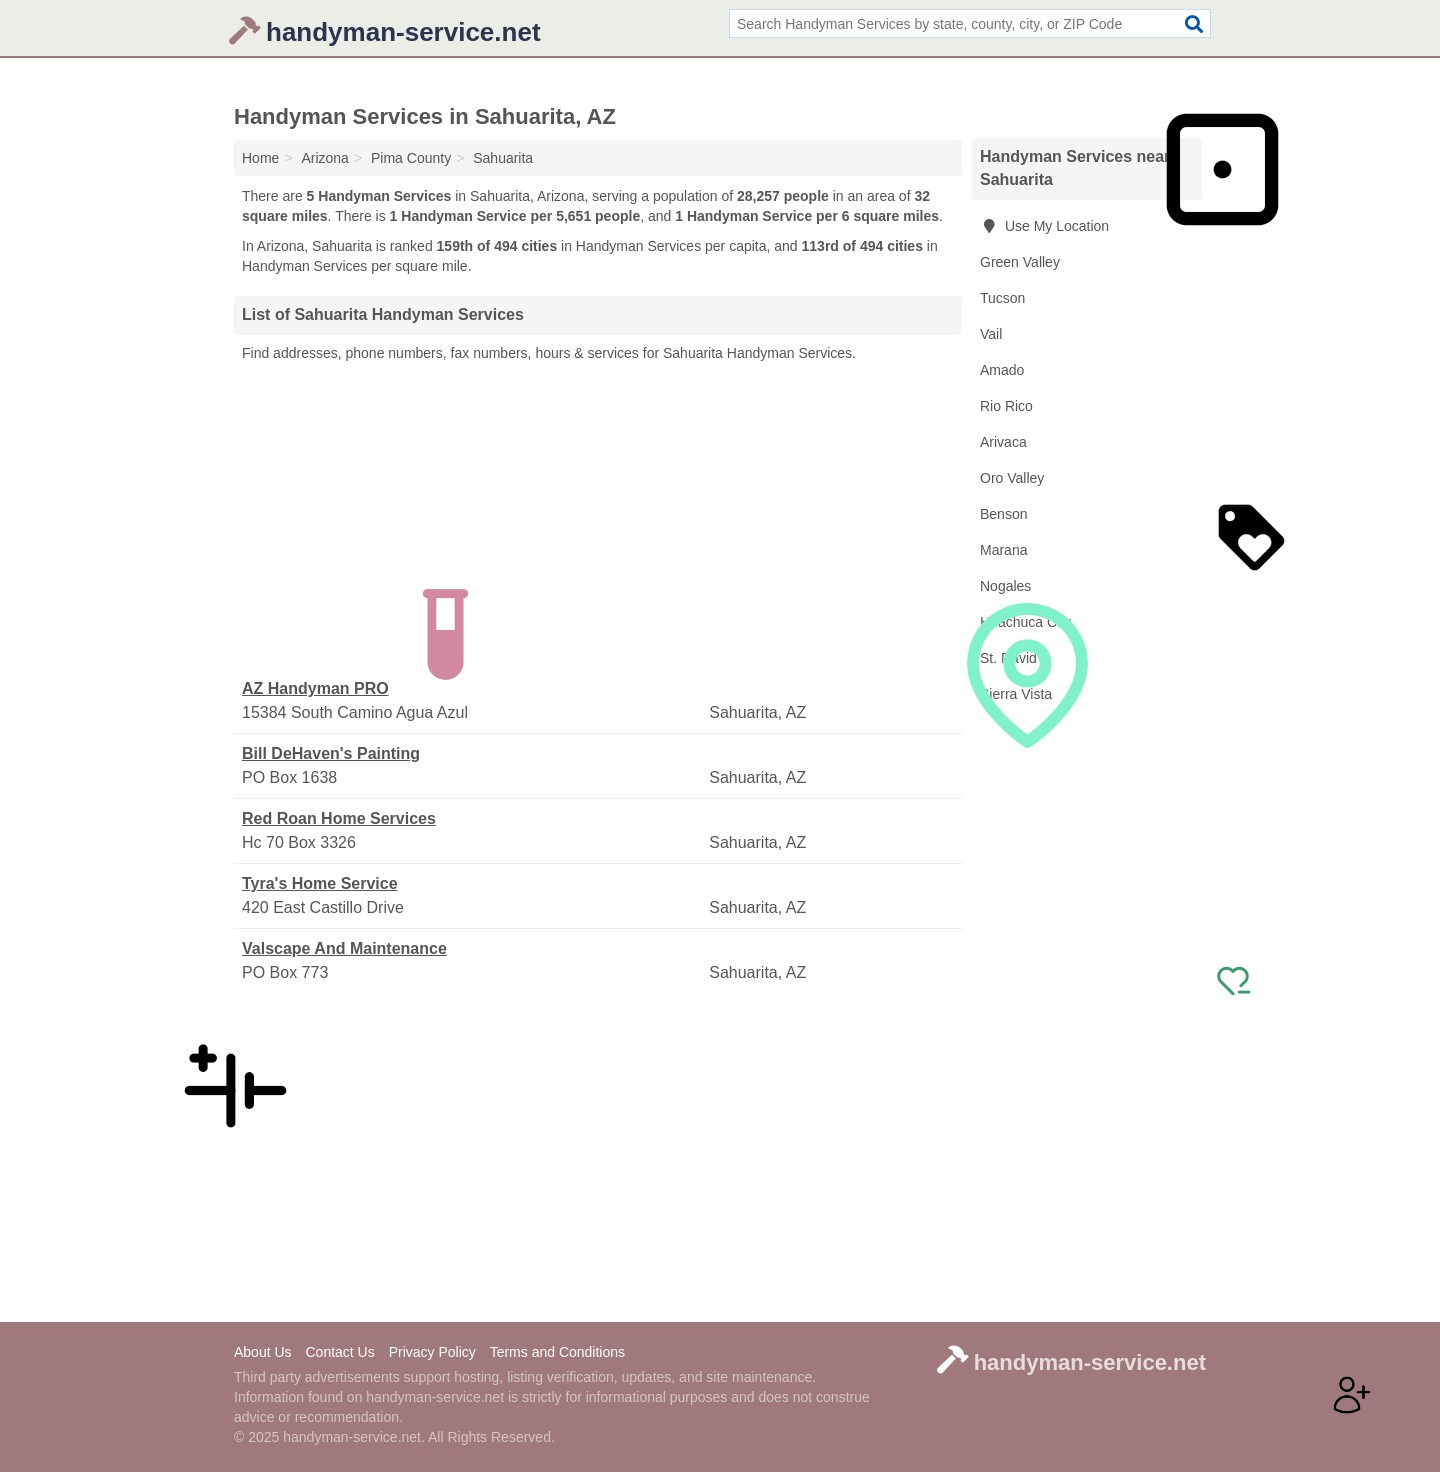  What do you see at coordinates (1222, 169) in the screenshot?
I see `roll the dice or generate a random result` at bounding box center [1222, 169].